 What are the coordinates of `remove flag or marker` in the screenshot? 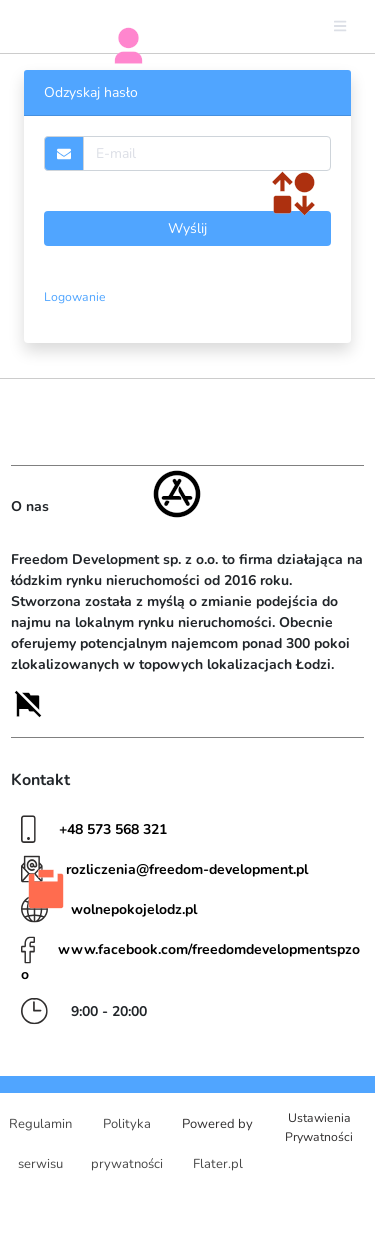 It's located at (28, 704).